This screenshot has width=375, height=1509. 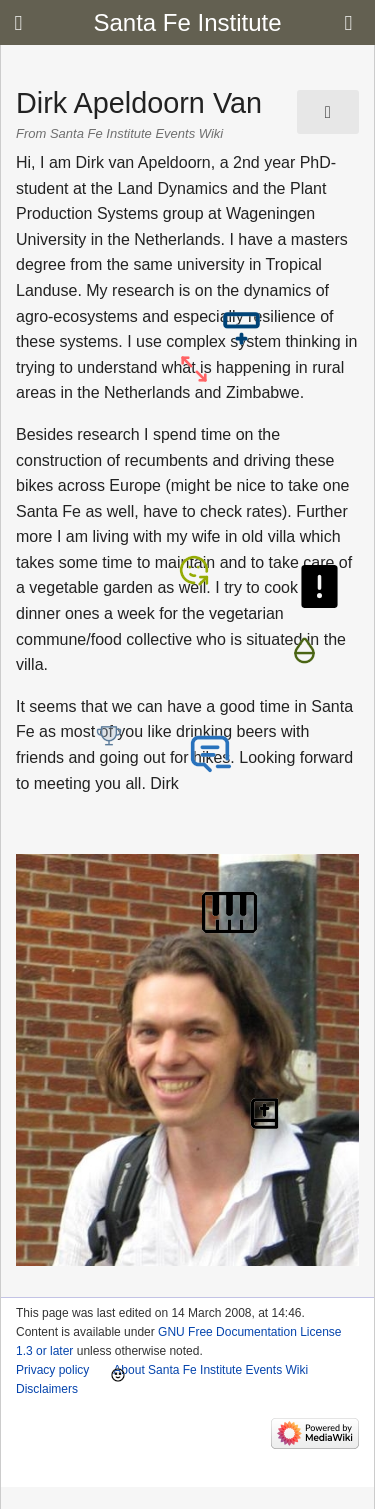 I want to click on remove a message from the conversation, so click(x=210, y=753).